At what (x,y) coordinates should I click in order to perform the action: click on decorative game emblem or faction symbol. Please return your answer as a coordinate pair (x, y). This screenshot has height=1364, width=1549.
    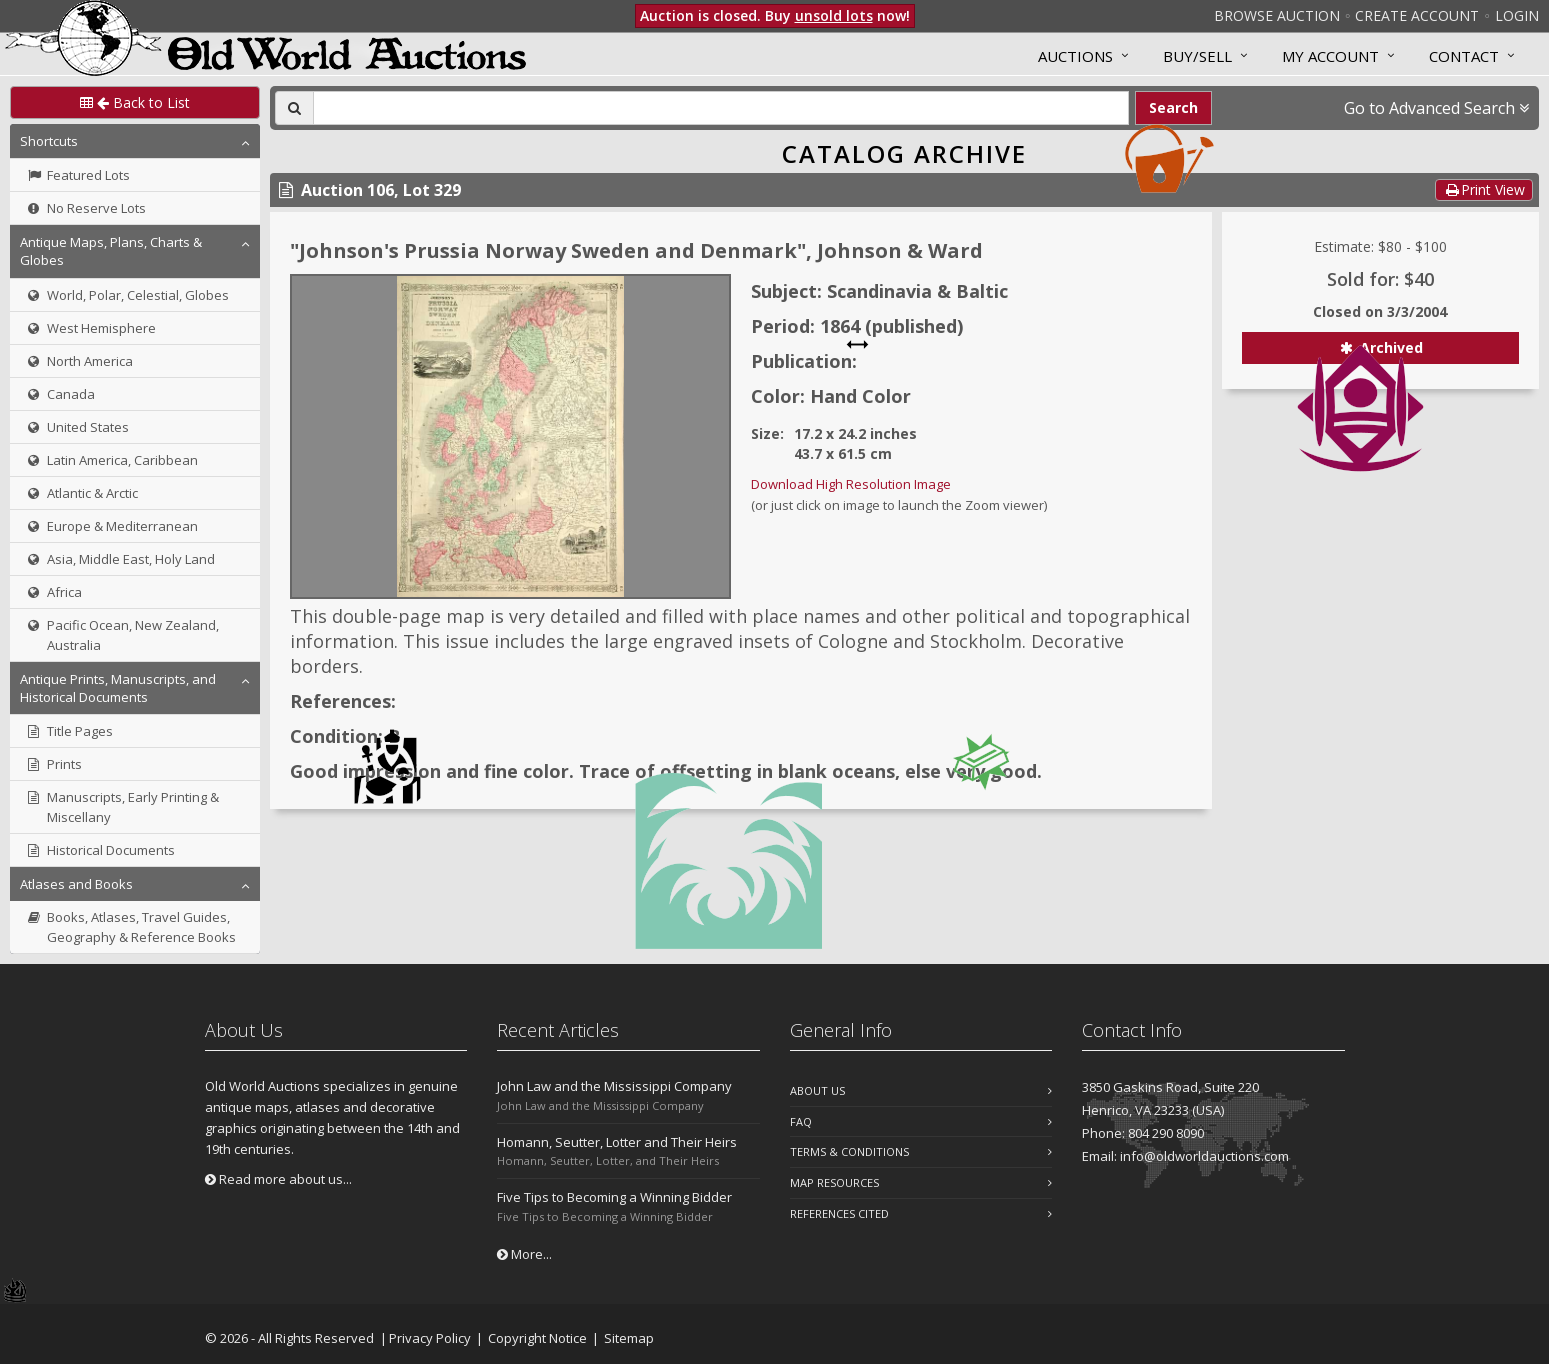
    Looking at the image, I should click on (1360, 408).